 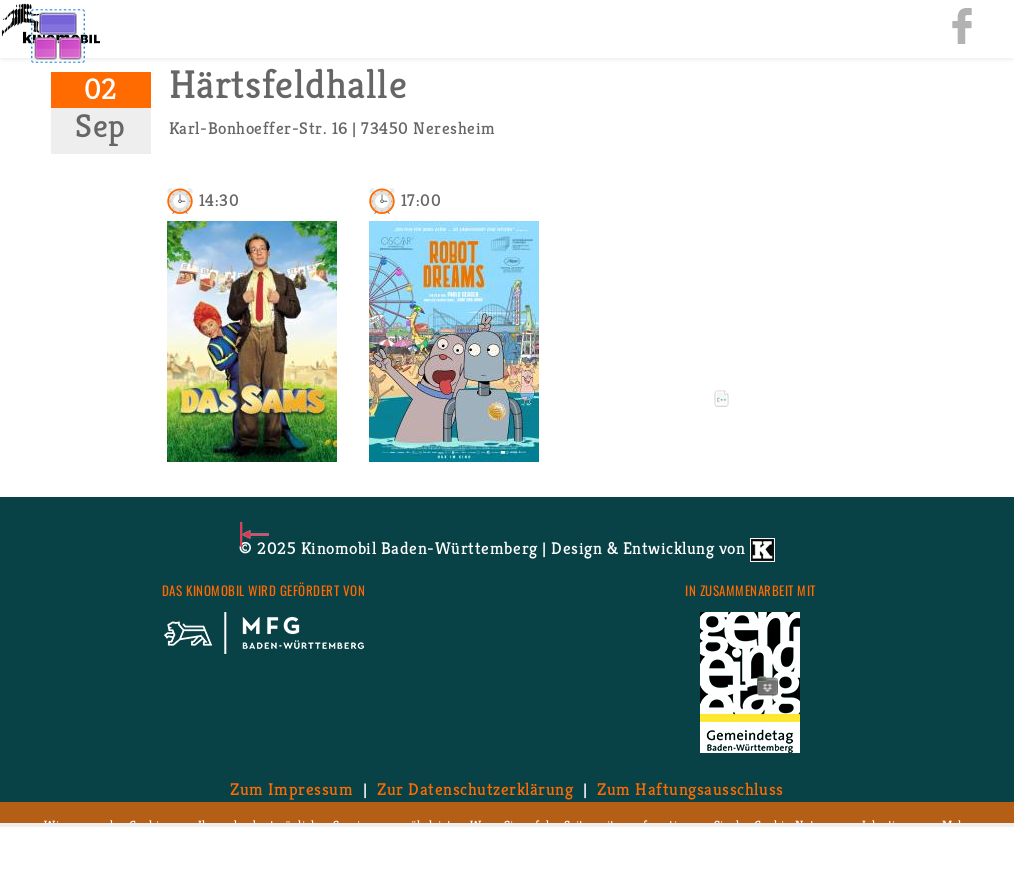 What do you see at coordinates (254, 534) in the screenshot?
I see `go to the first item in a list or sequence` at bounding box center [254, 534].